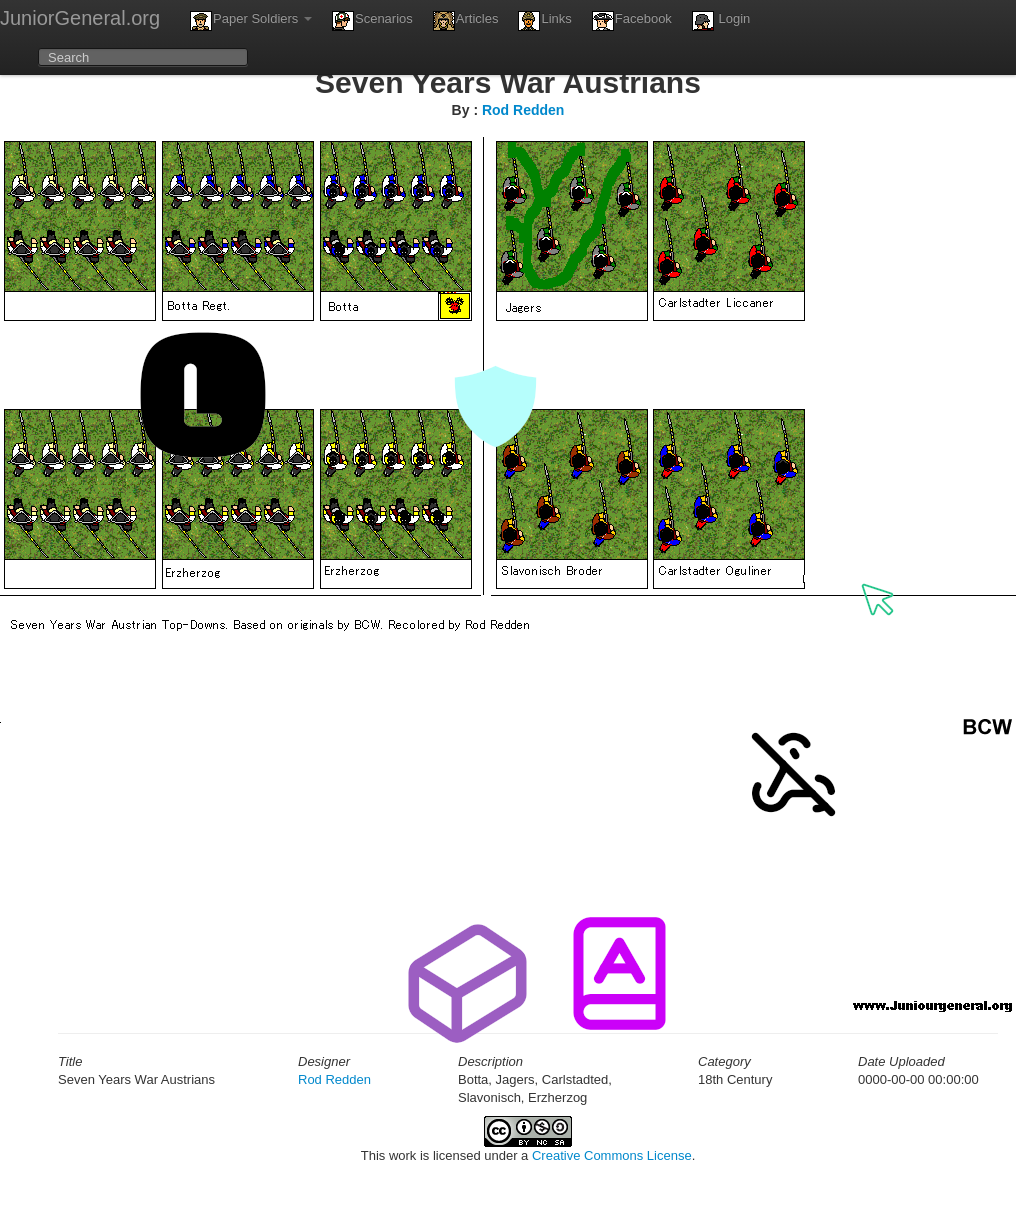 This screenshot has width=1016, height=1210. I want to click on access dictionary or glossary, so click(619, 973).